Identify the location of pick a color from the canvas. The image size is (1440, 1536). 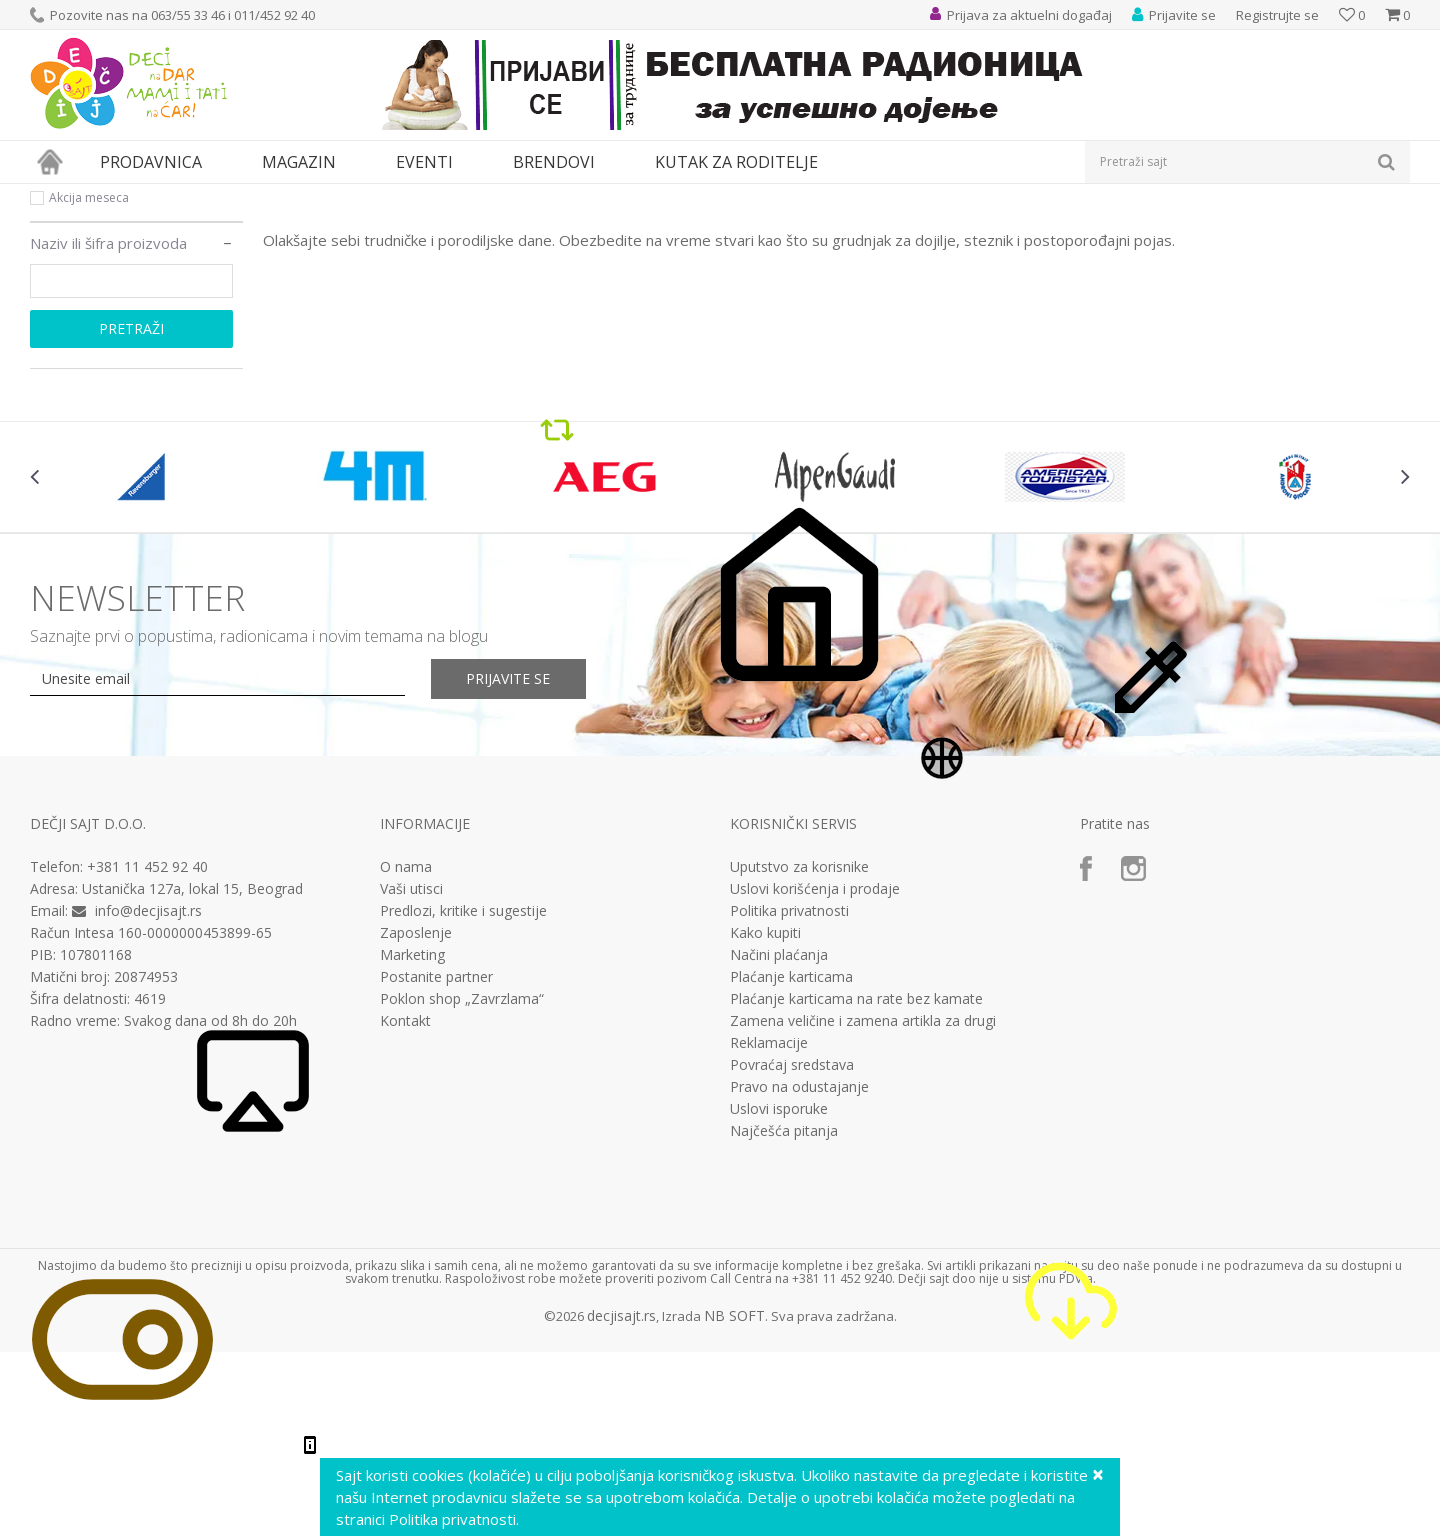
(1151, 677).